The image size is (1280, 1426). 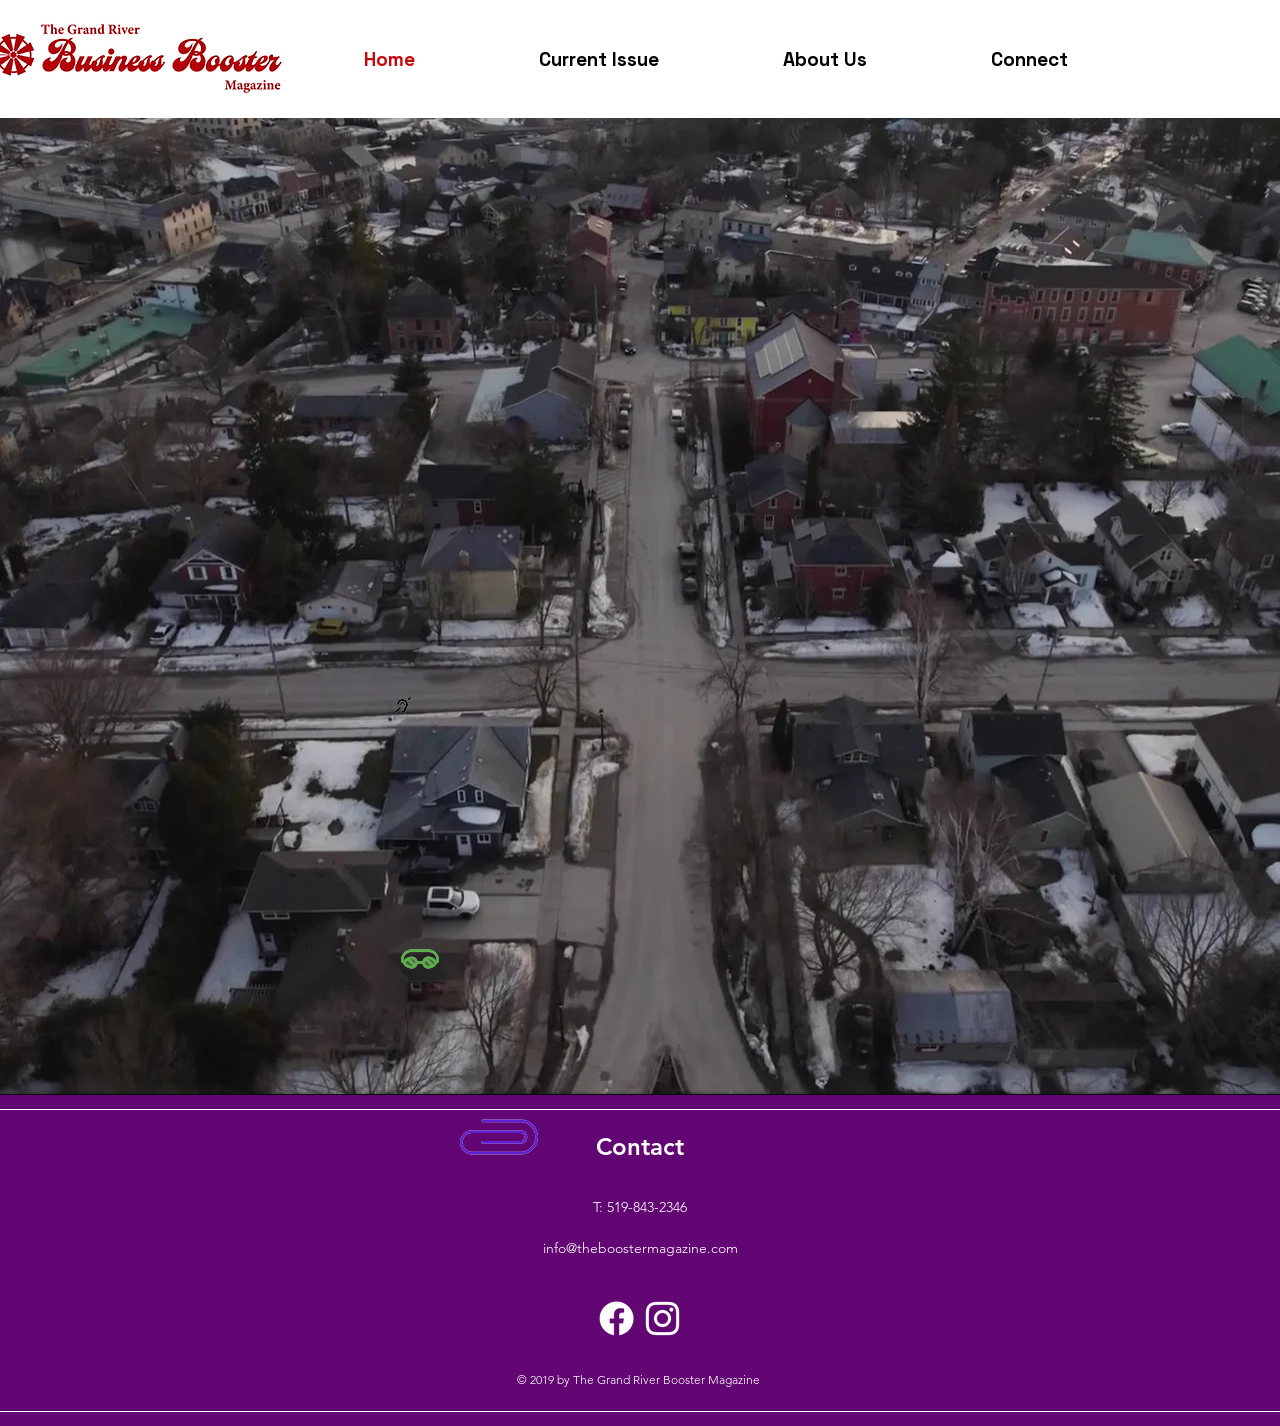 What do you see at coordinates (420, 959) in the screenshot?
I see `access virtual reality or immersive mode` at bounding box center [420, 959].